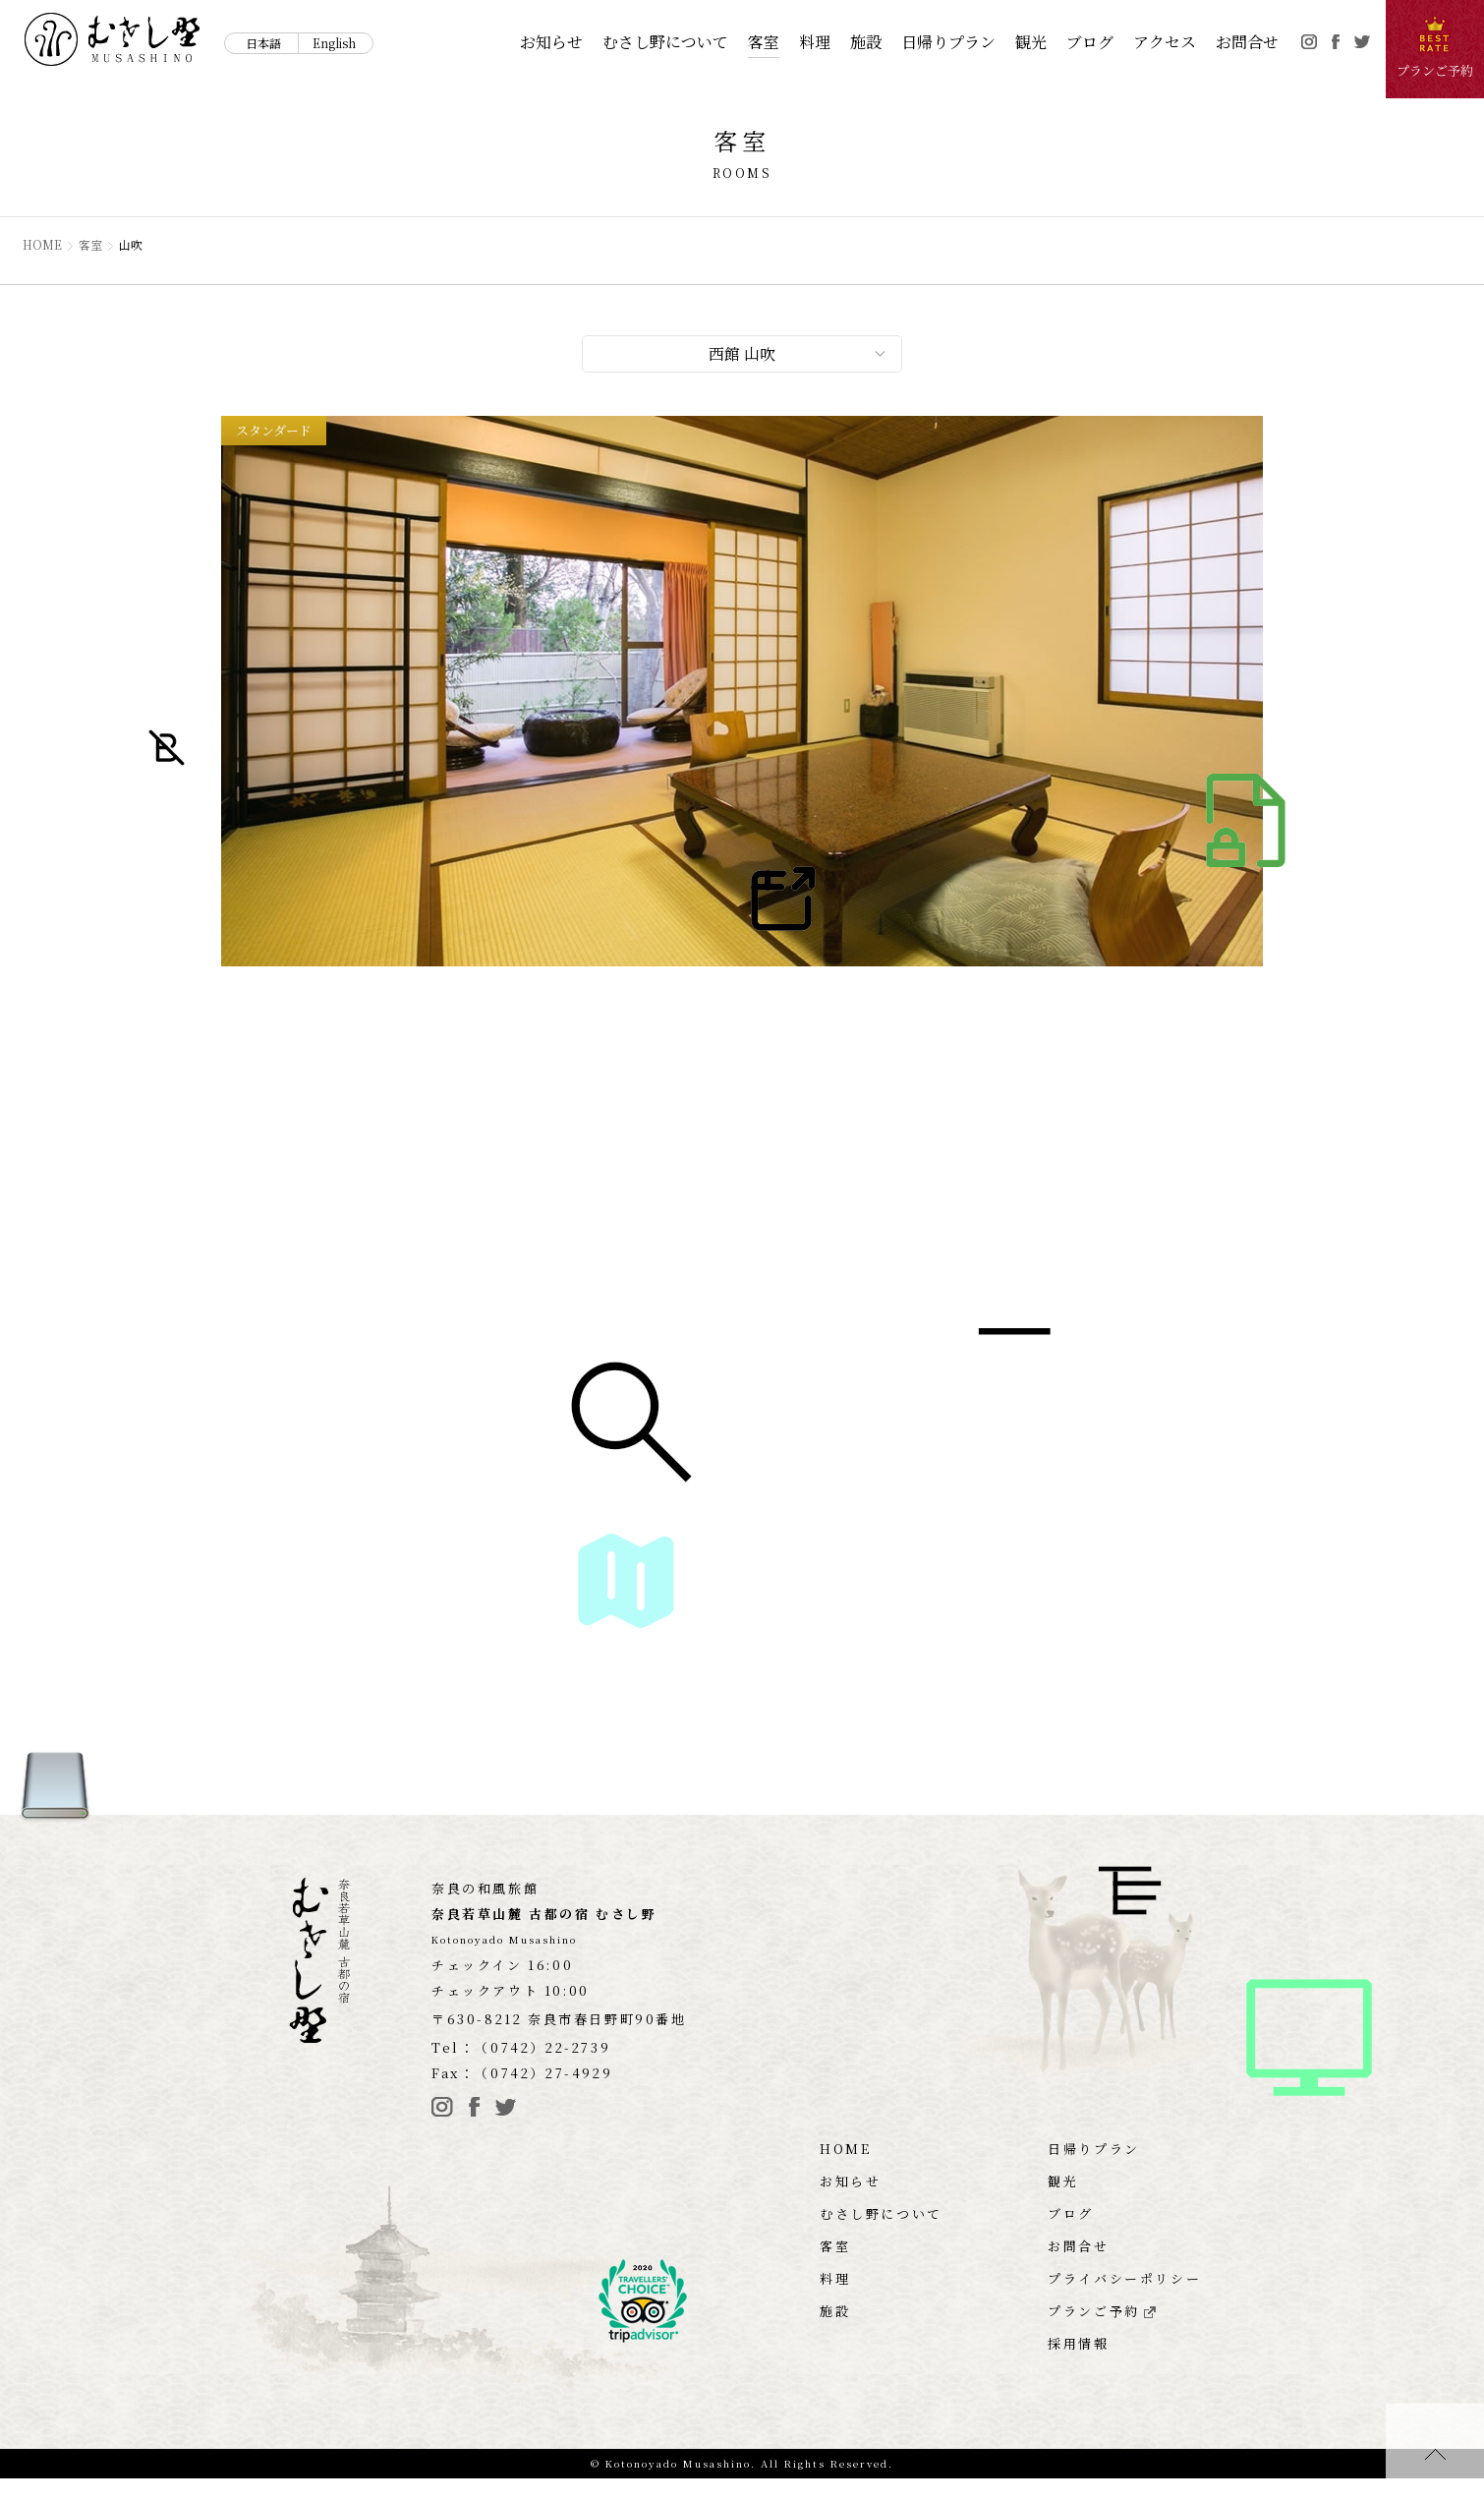  What do you see at coordinates (781, 901) in the screenshot?
I see `maximize browser window to full screen` at bounding box center [781, 901].